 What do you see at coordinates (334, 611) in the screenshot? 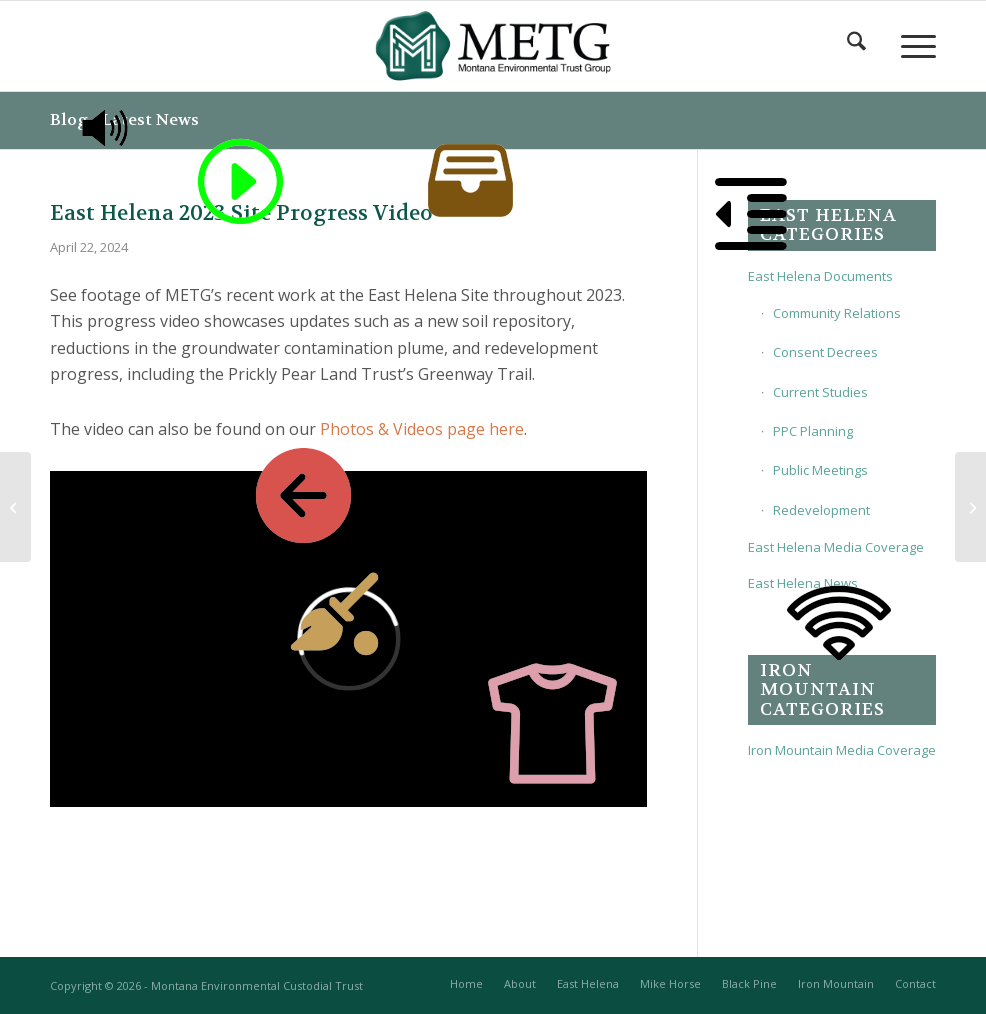
I see `access quidditch or broomstick-related games` at bounding box center [334, 611].